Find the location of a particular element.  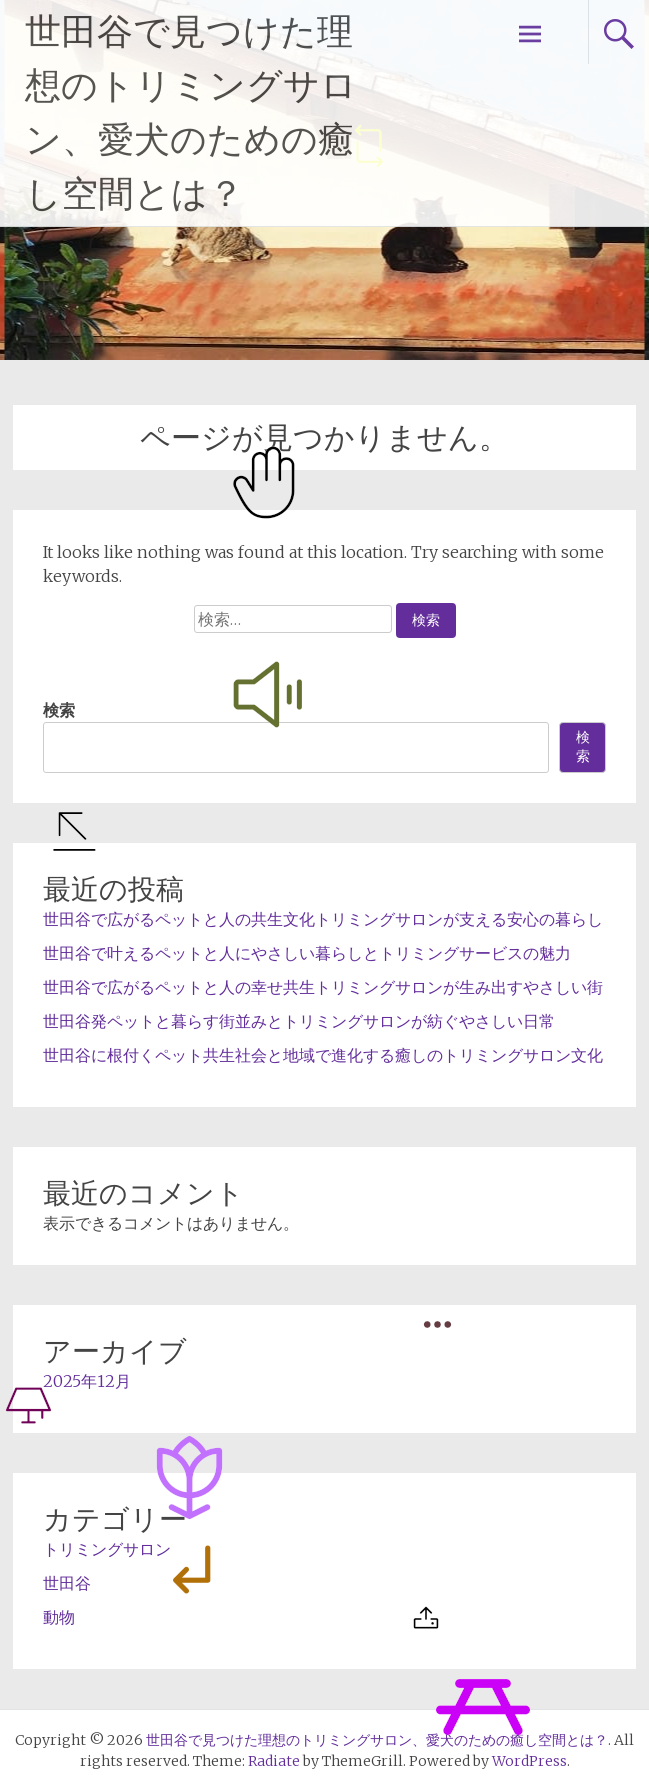

find nearby picnic areas is located at coordinates (483, 1707).